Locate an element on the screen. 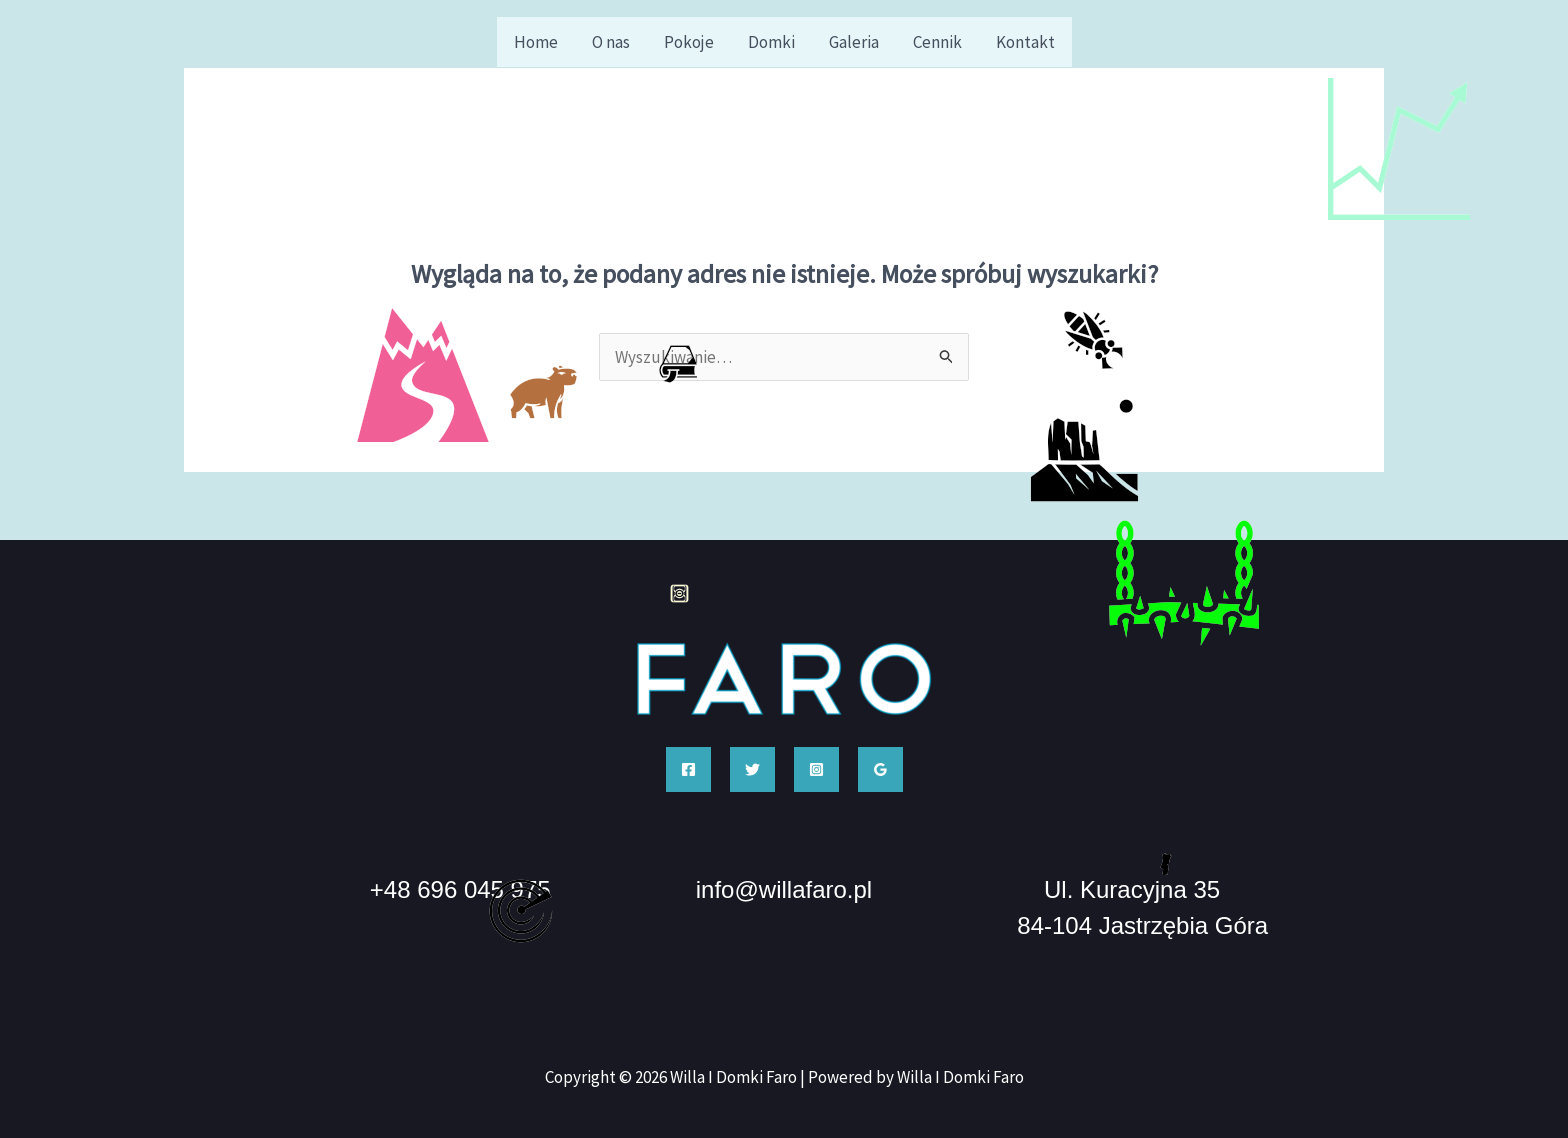 The image size is (1568, 1138). select portugal as your country or region is located at coordinates (1166, 864).